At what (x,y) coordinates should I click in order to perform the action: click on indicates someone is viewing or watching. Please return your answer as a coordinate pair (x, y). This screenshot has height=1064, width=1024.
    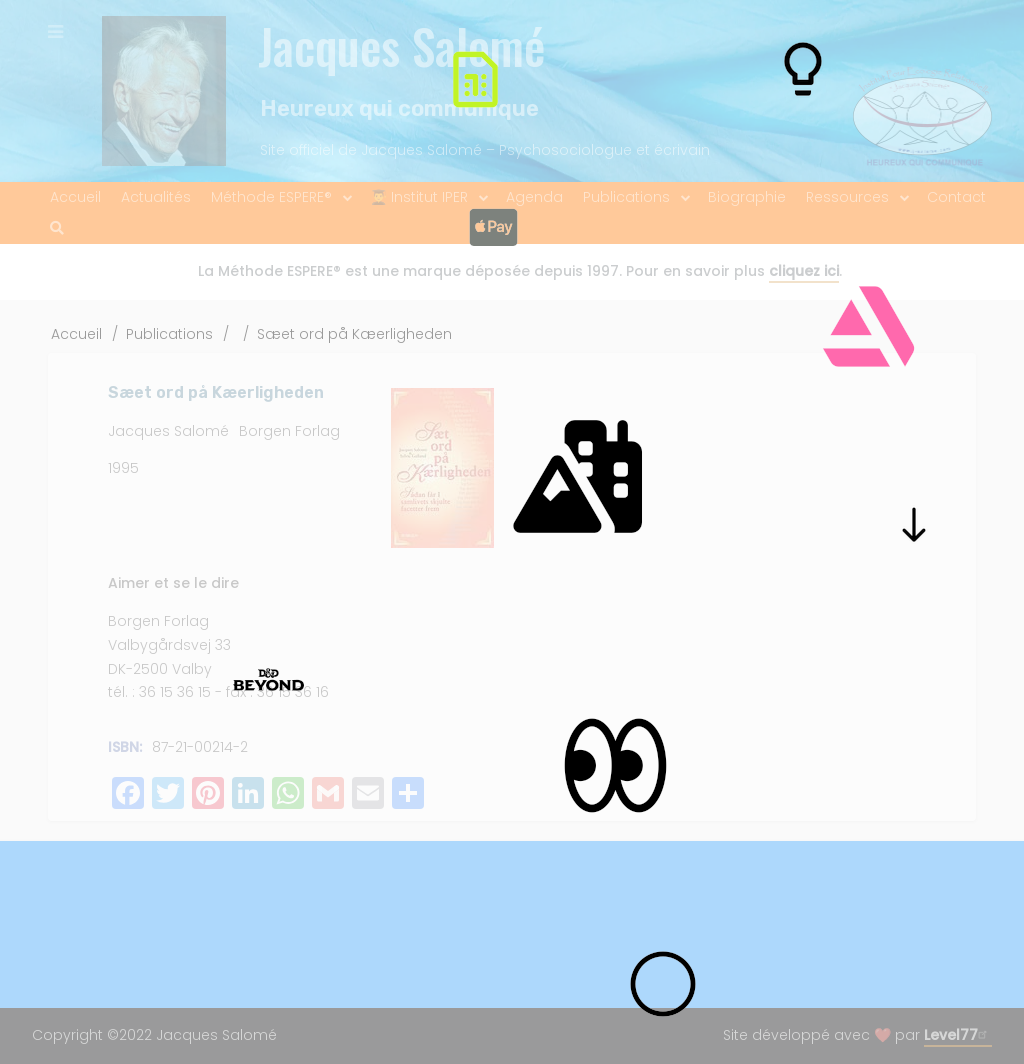
    Looking at the image, I should click on (615, 765).